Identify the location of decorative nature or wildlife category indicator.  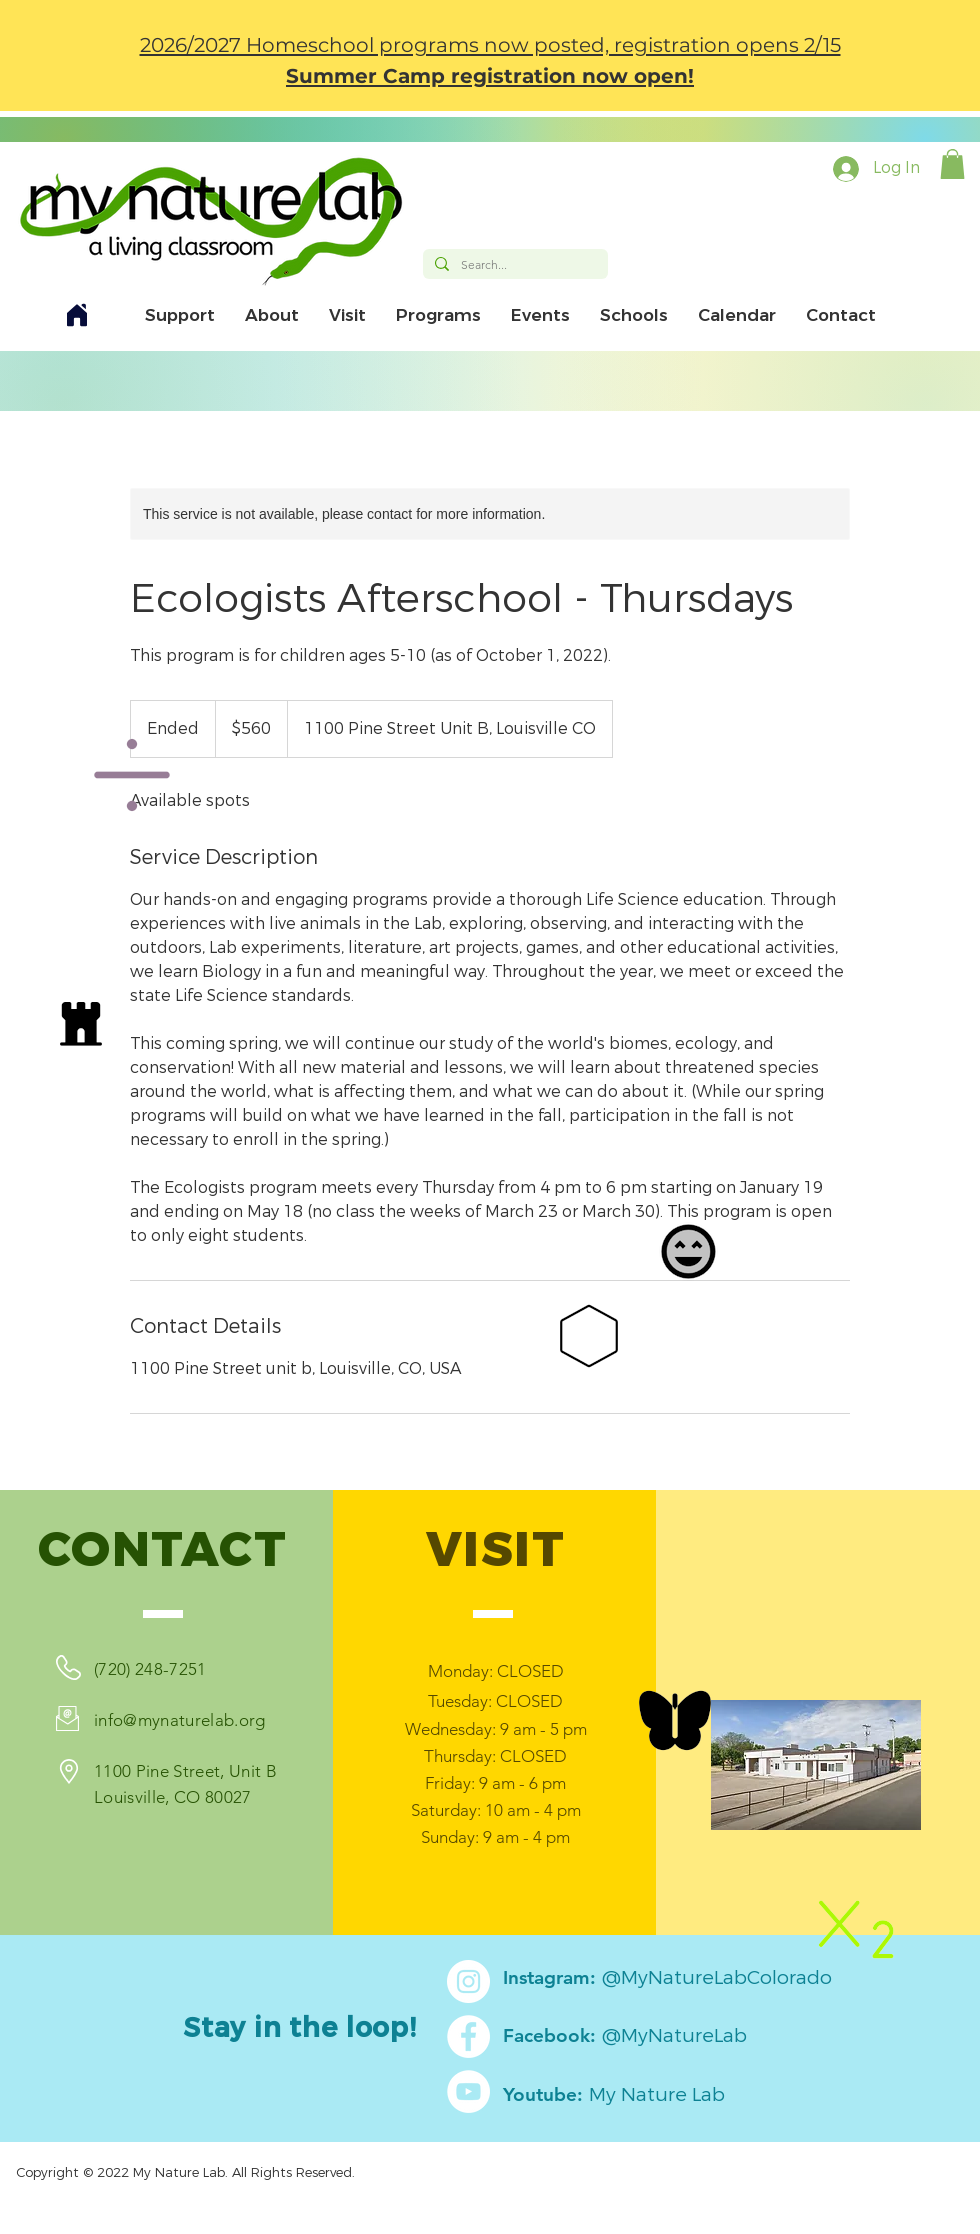
(675, 1719).